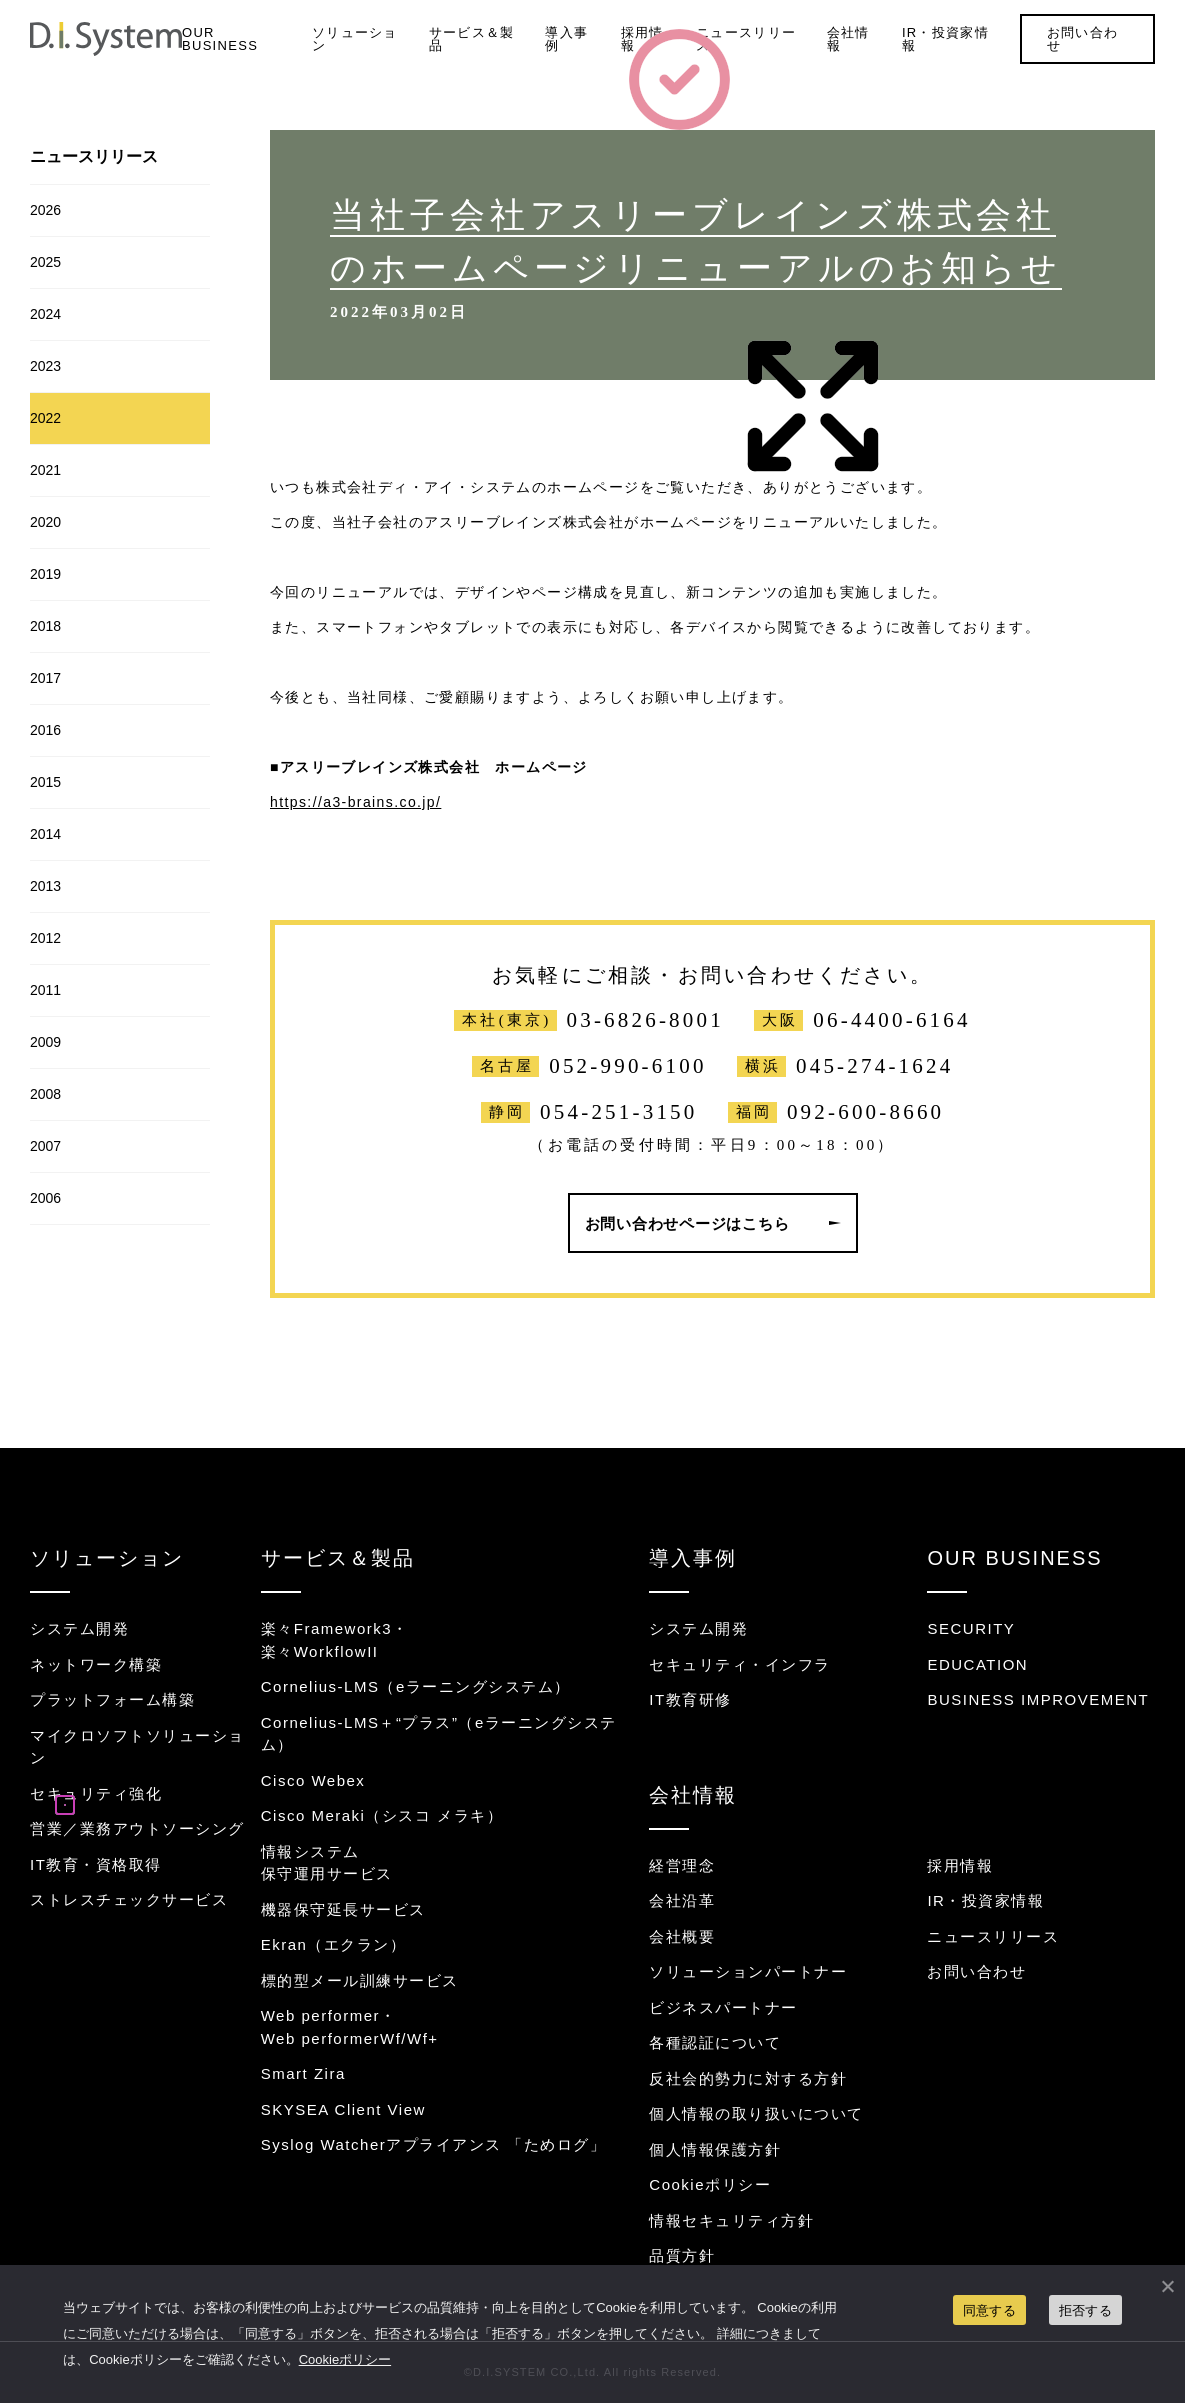  Describe the element at coordinates (65, 1805) in the screenshot. I see `roll the dice or generate a random result` at that location.